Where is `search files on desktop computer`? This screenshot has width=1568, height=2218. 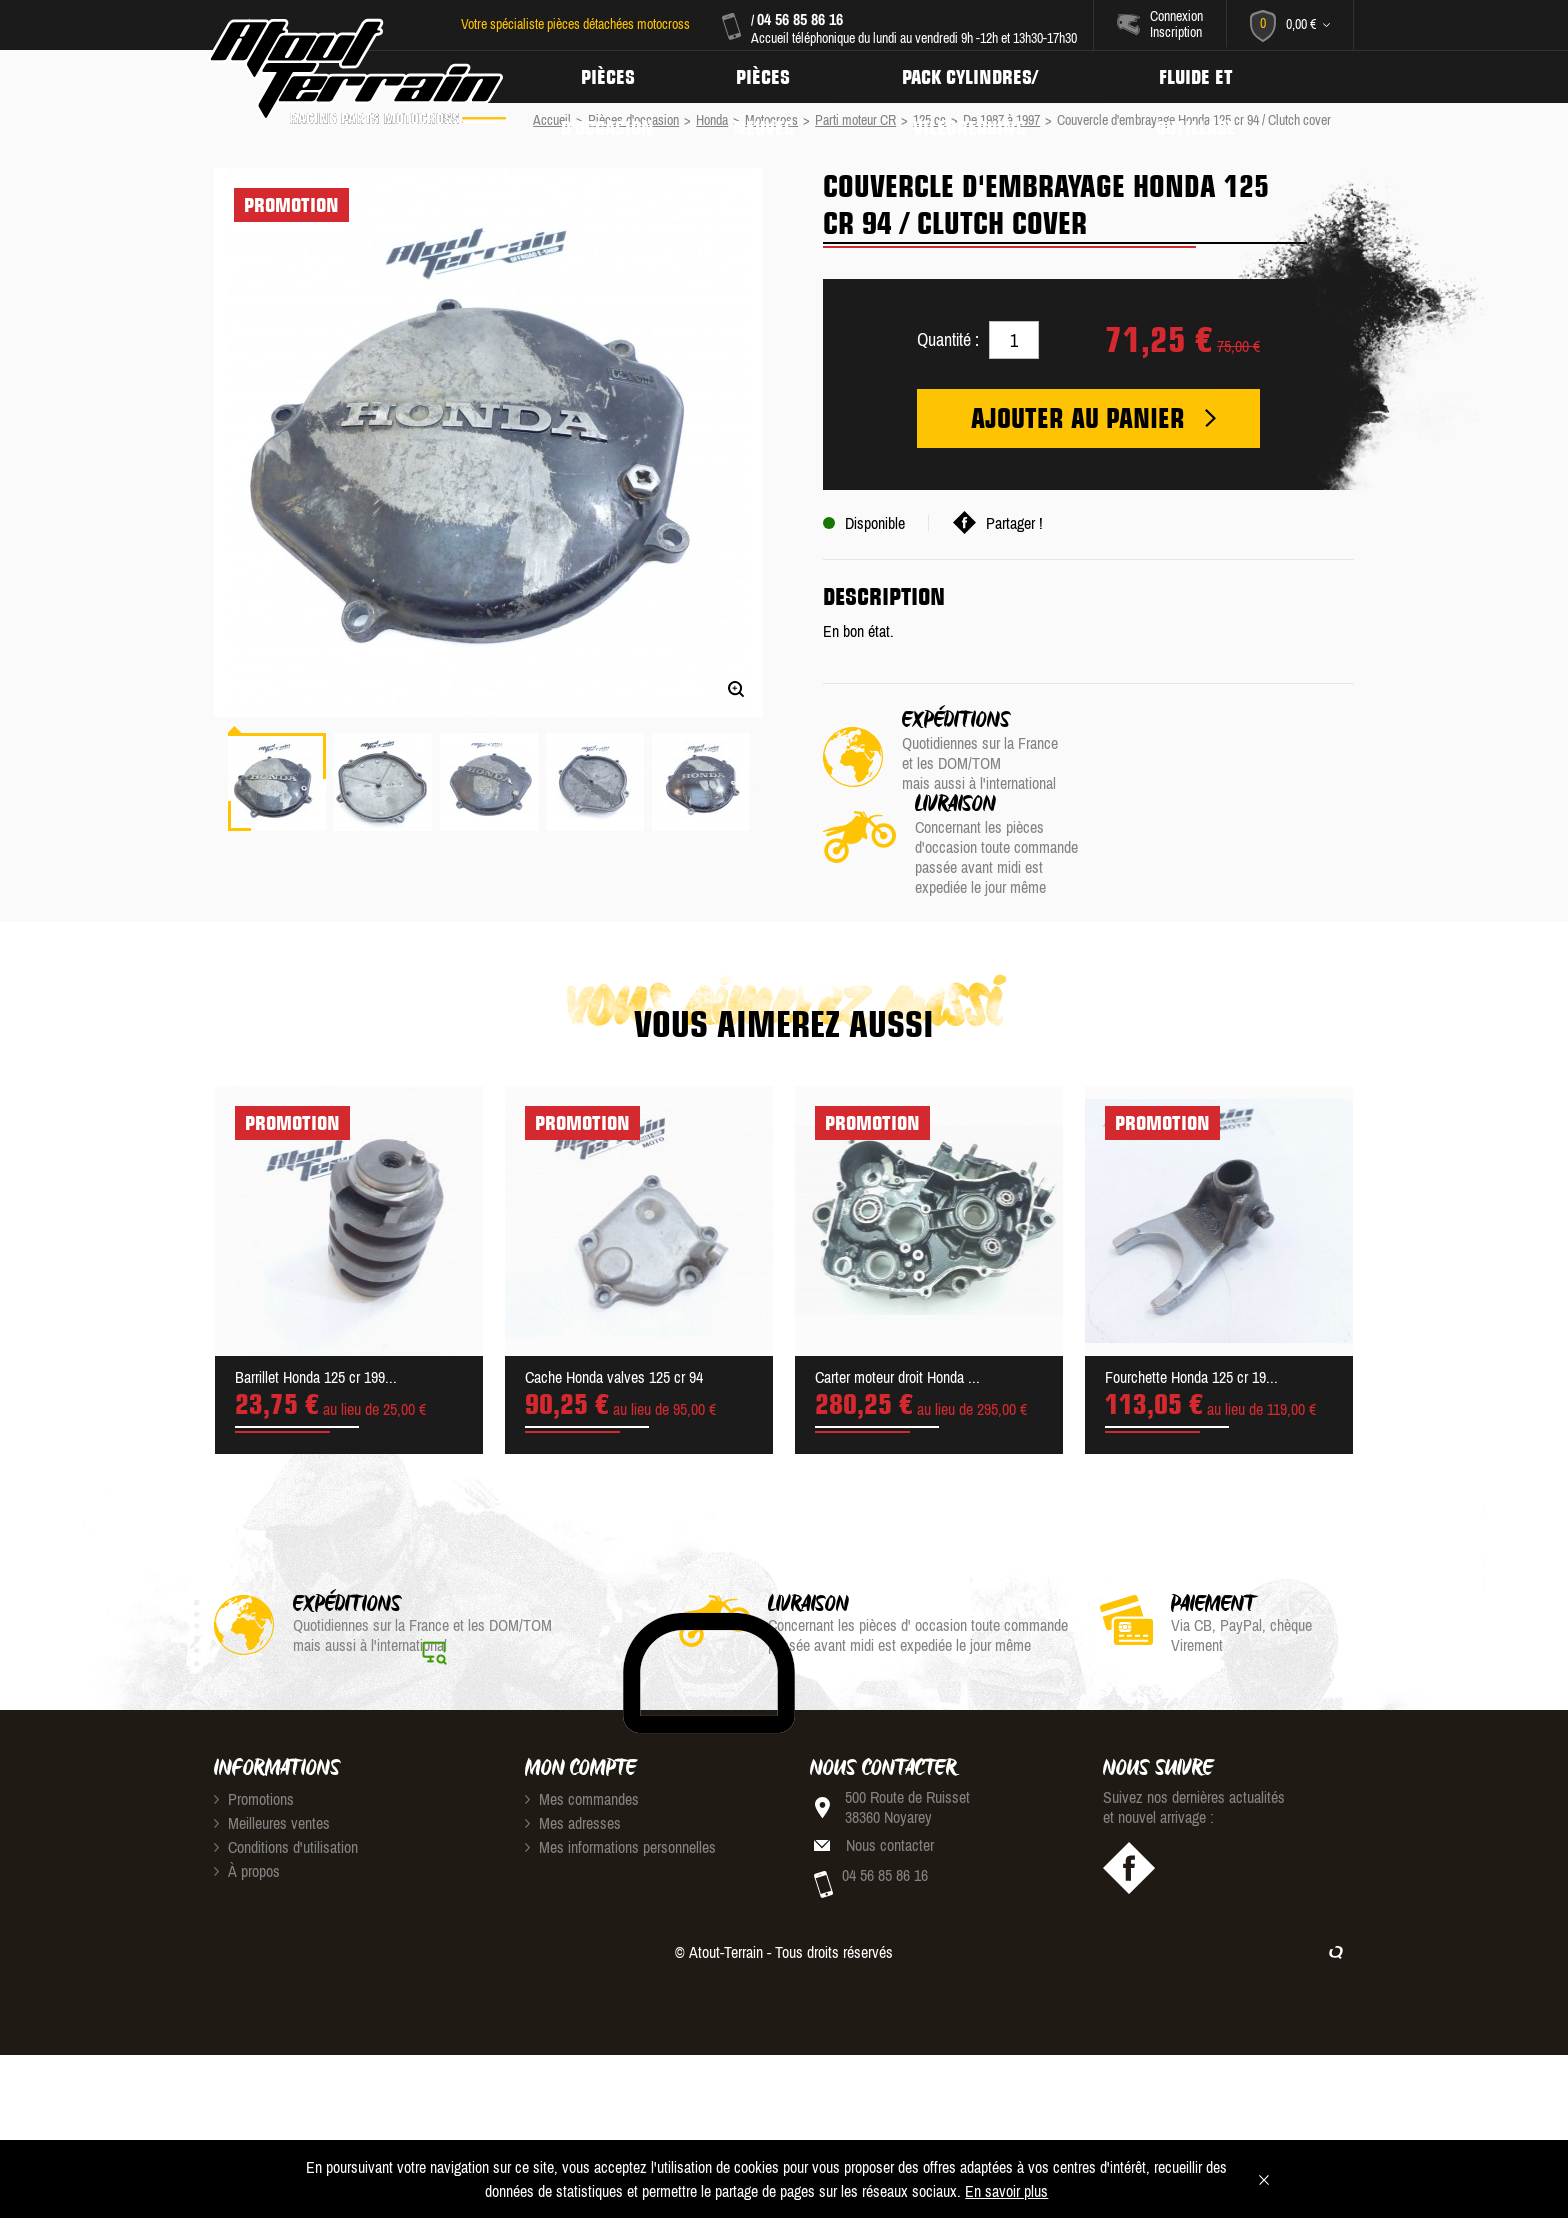
search files on desktop computer is located at coordinates (434, 1652).